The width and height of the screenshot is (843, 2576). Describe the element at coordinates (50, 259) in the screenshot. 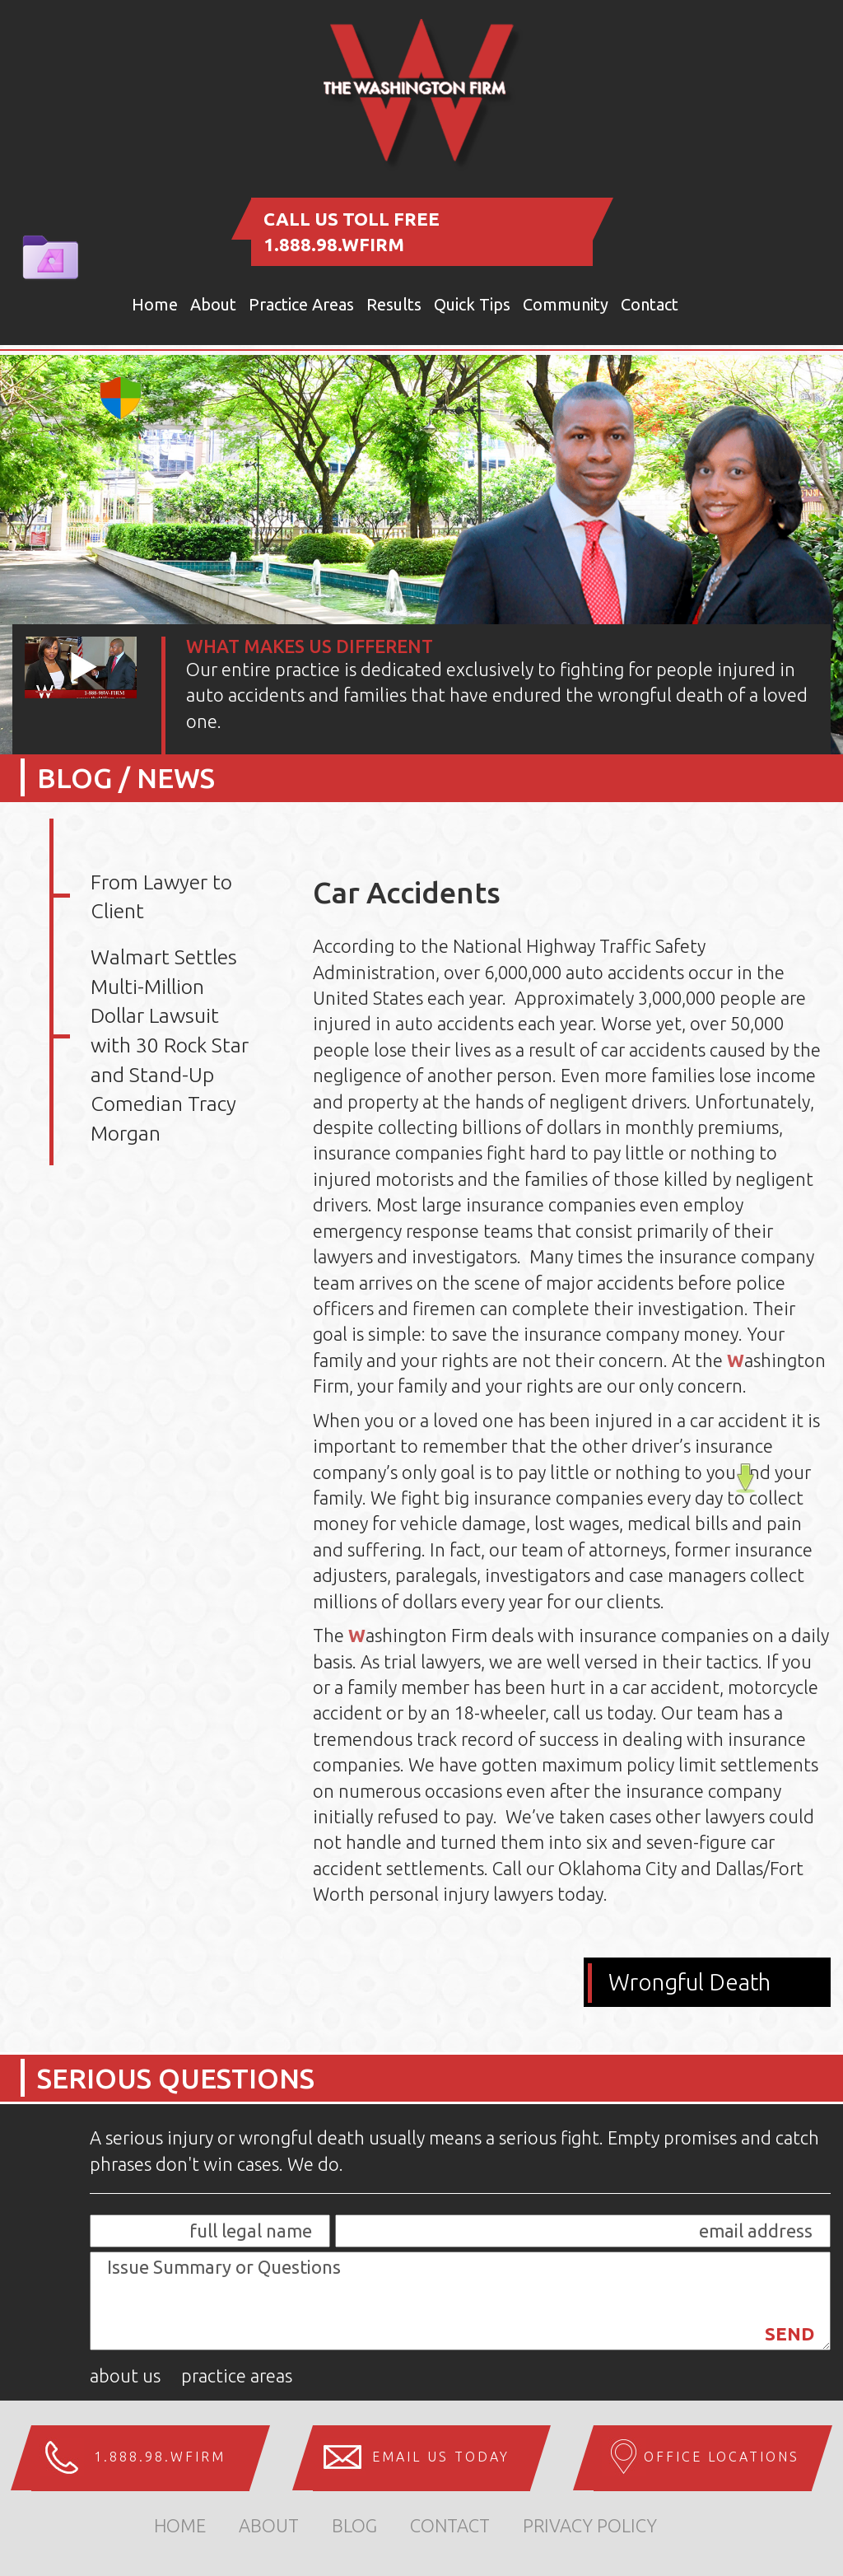

I see `open affinity photo project files folder` at that location.